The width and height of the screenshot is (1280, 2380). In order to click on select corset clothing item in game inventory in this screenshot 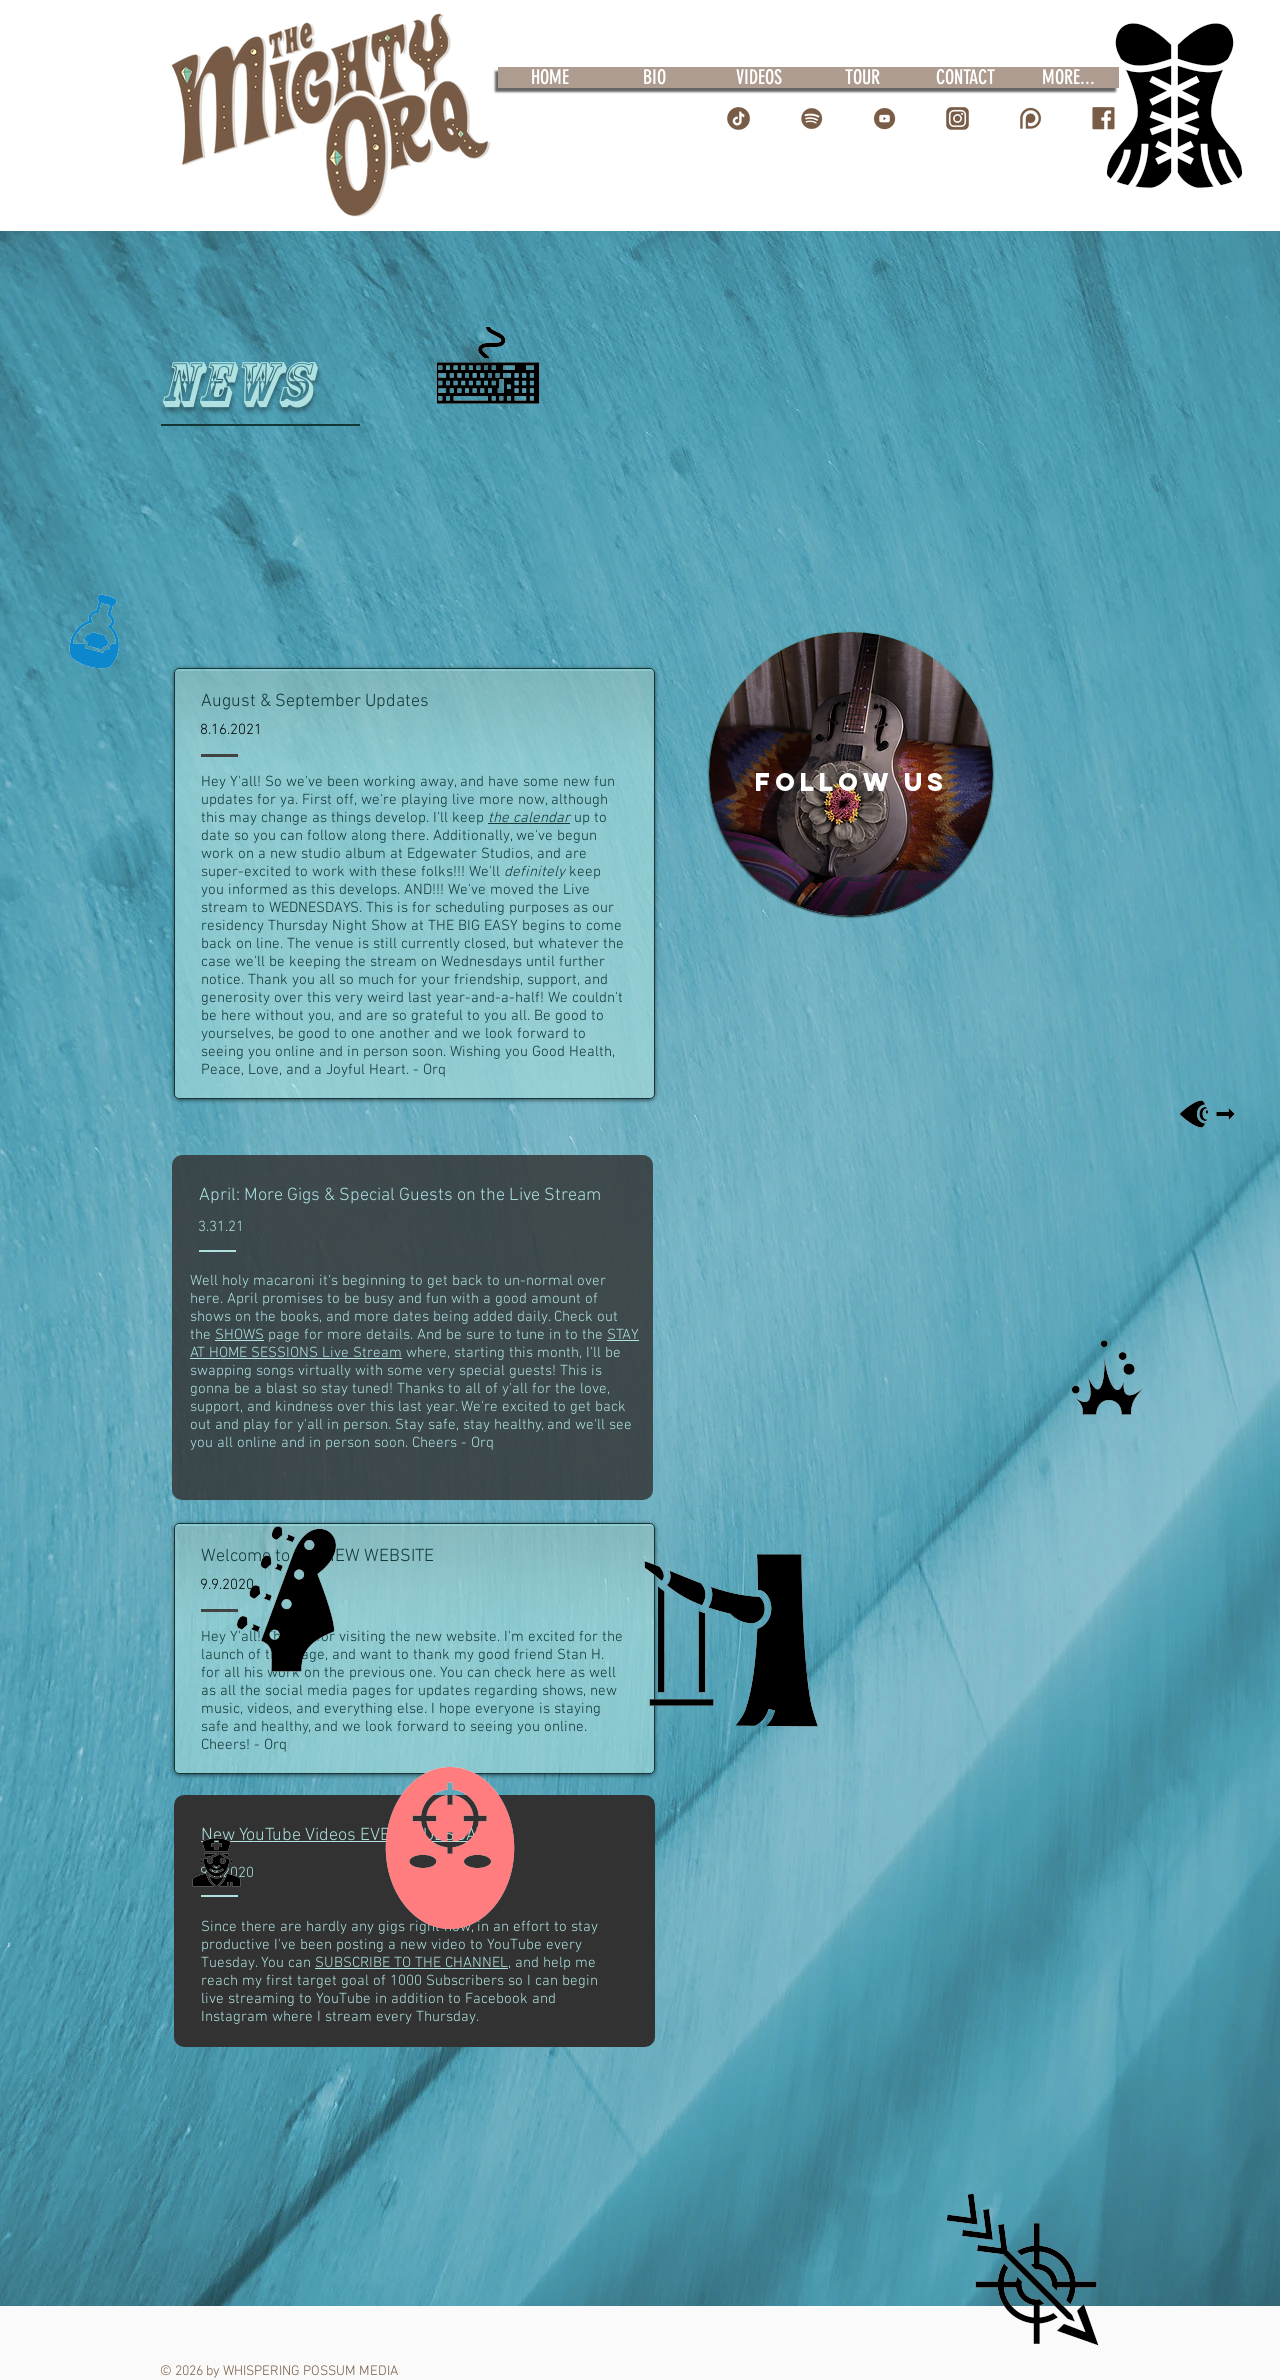, I will do `click(1174, 102)`.